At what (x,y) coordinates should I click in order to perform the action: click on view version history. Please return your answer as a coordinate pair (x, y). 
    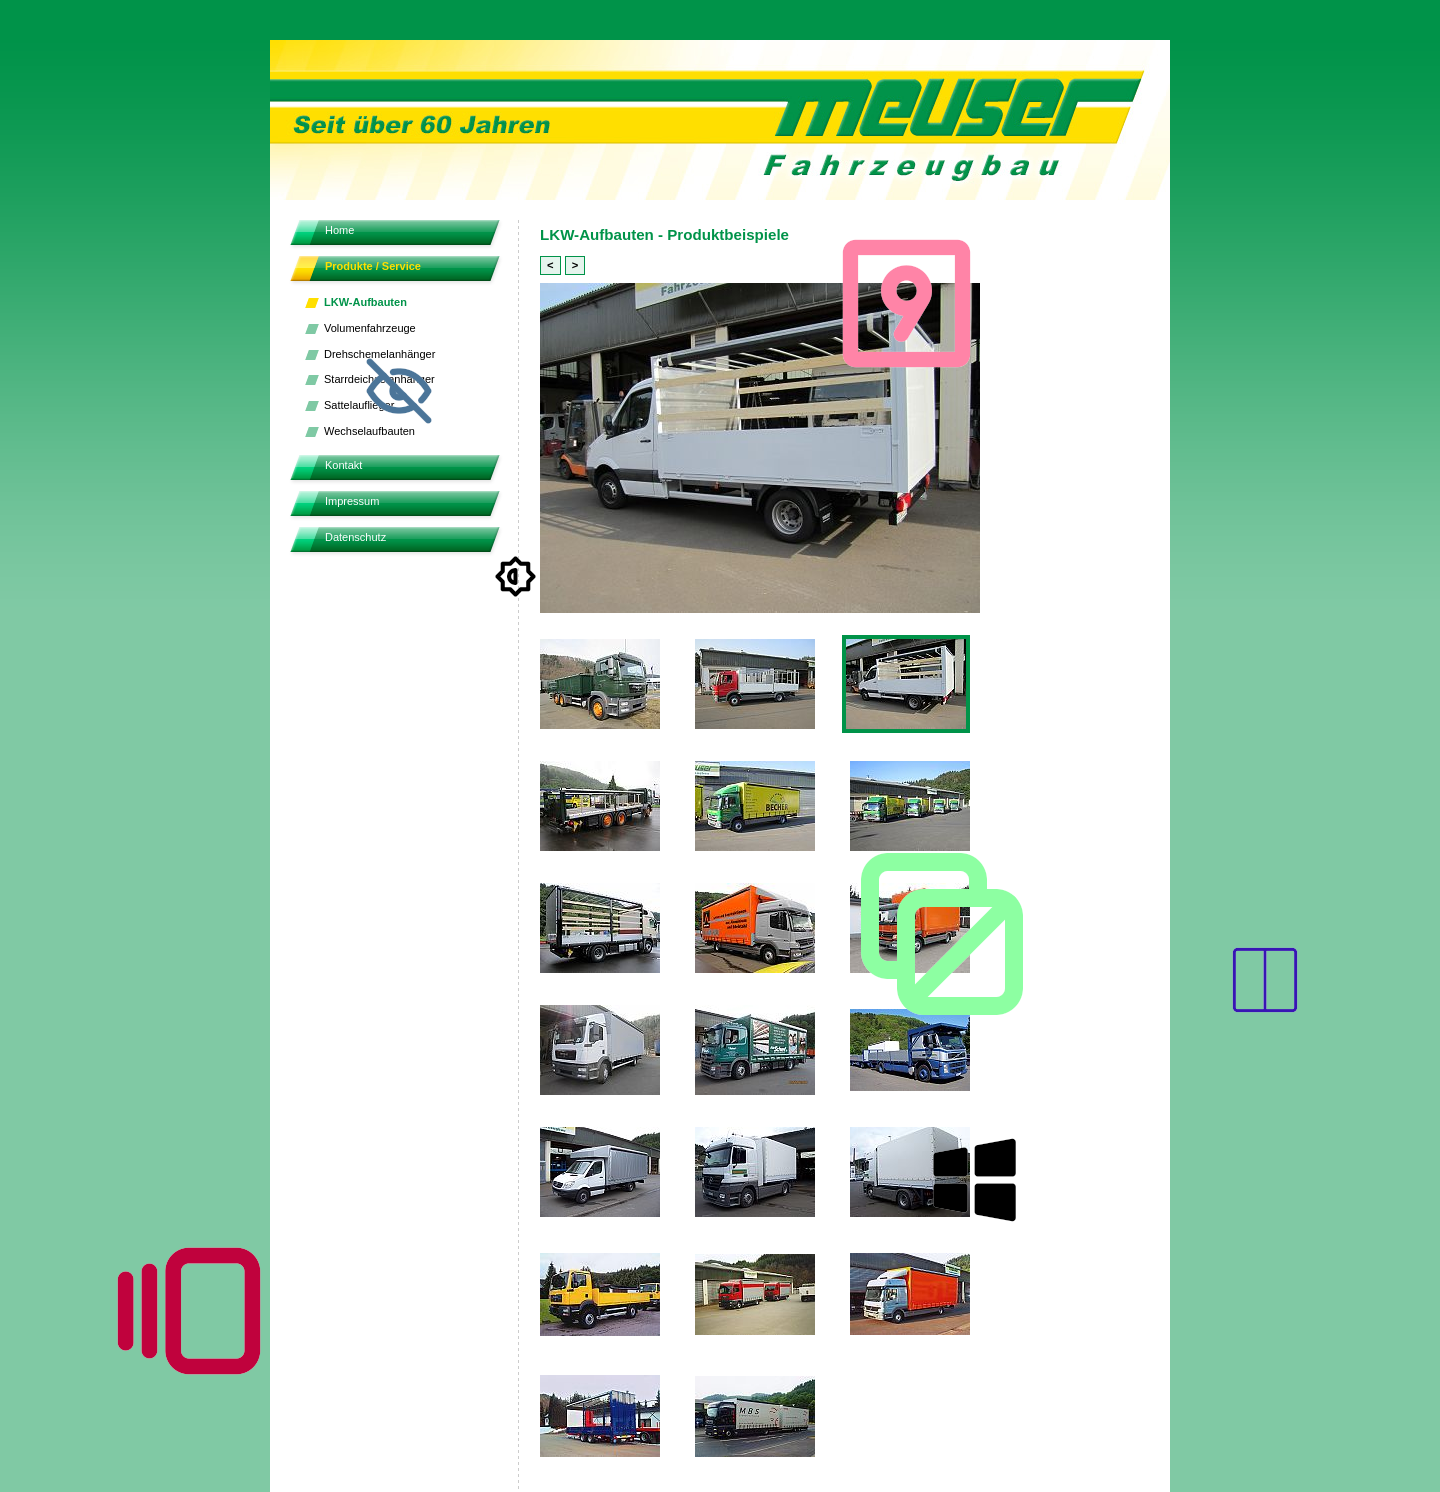
    Looking at the image, I should click on (189, 1311).